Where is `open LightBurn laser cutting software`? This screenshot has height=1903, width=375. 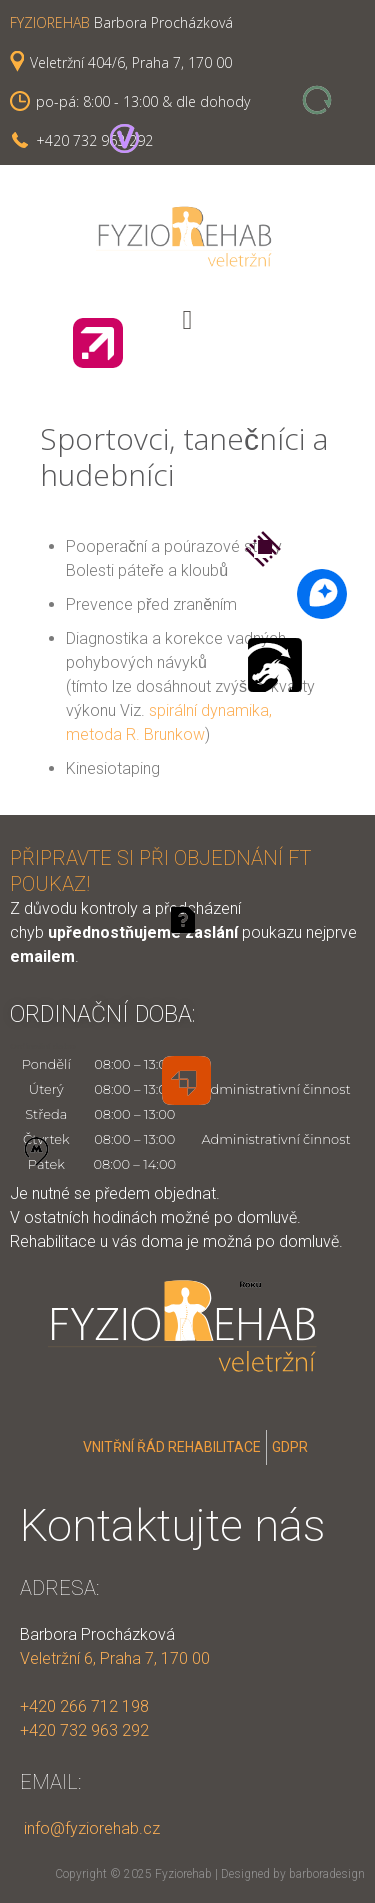 open LightBurn laser cutting software is located at coordinates (275, 665).